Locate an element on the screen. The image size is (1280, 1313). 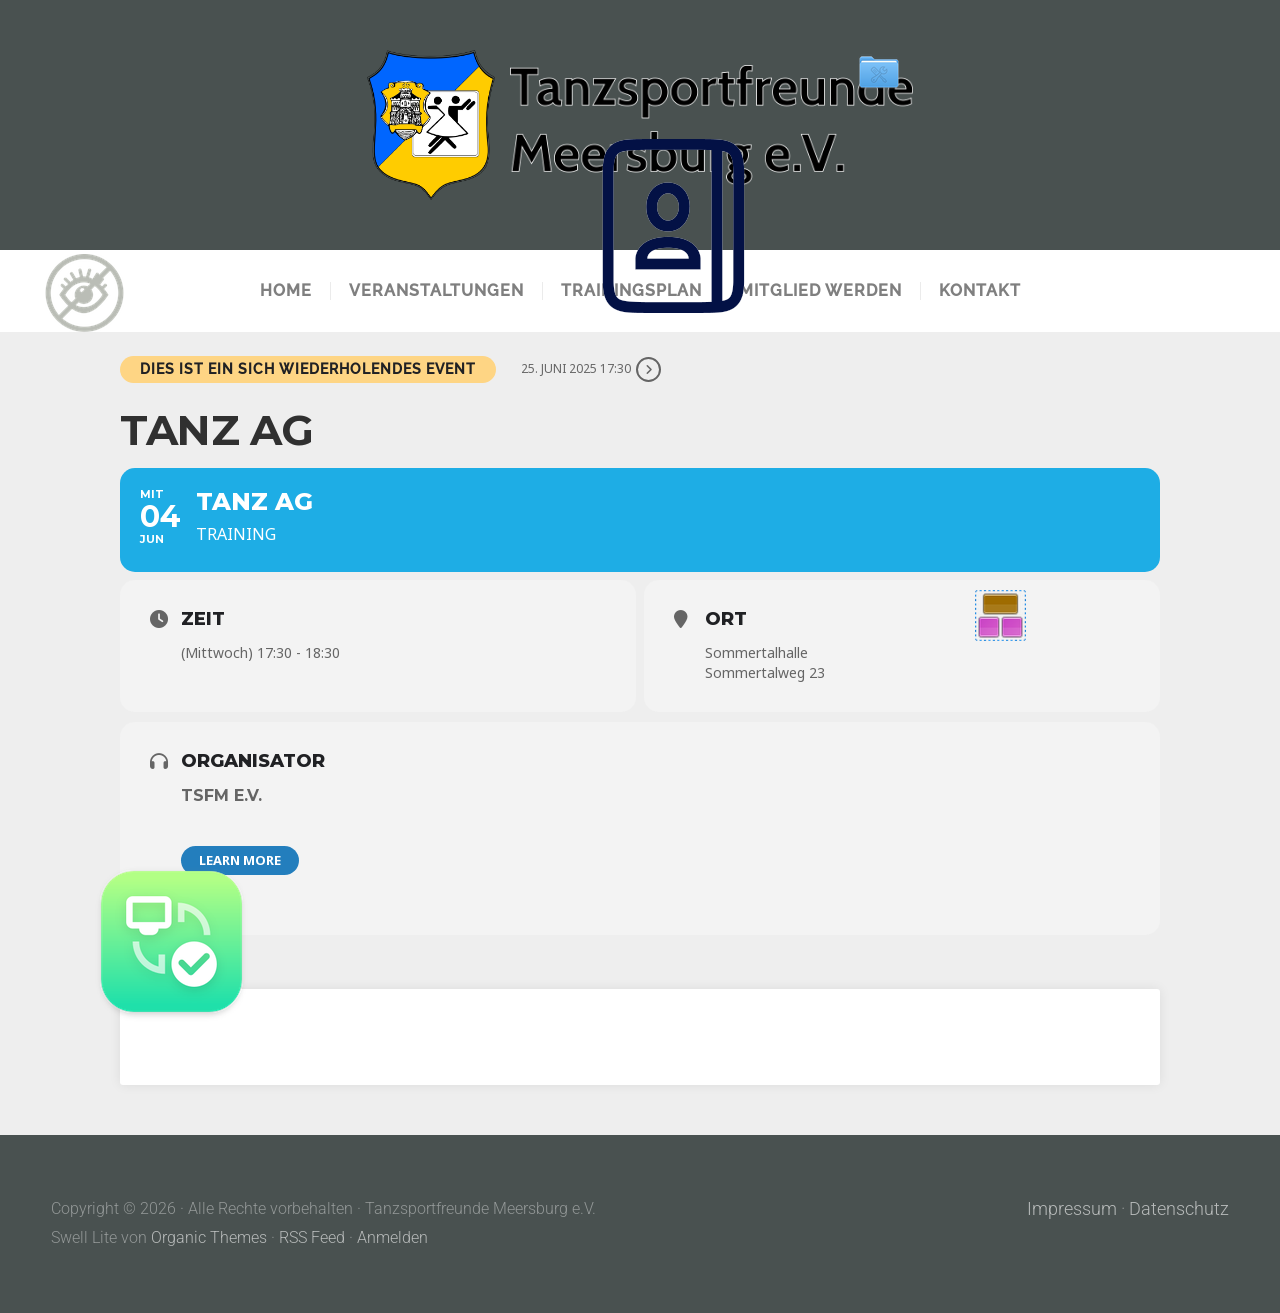
select all items in the current view is located at coordinates (1000, 615).